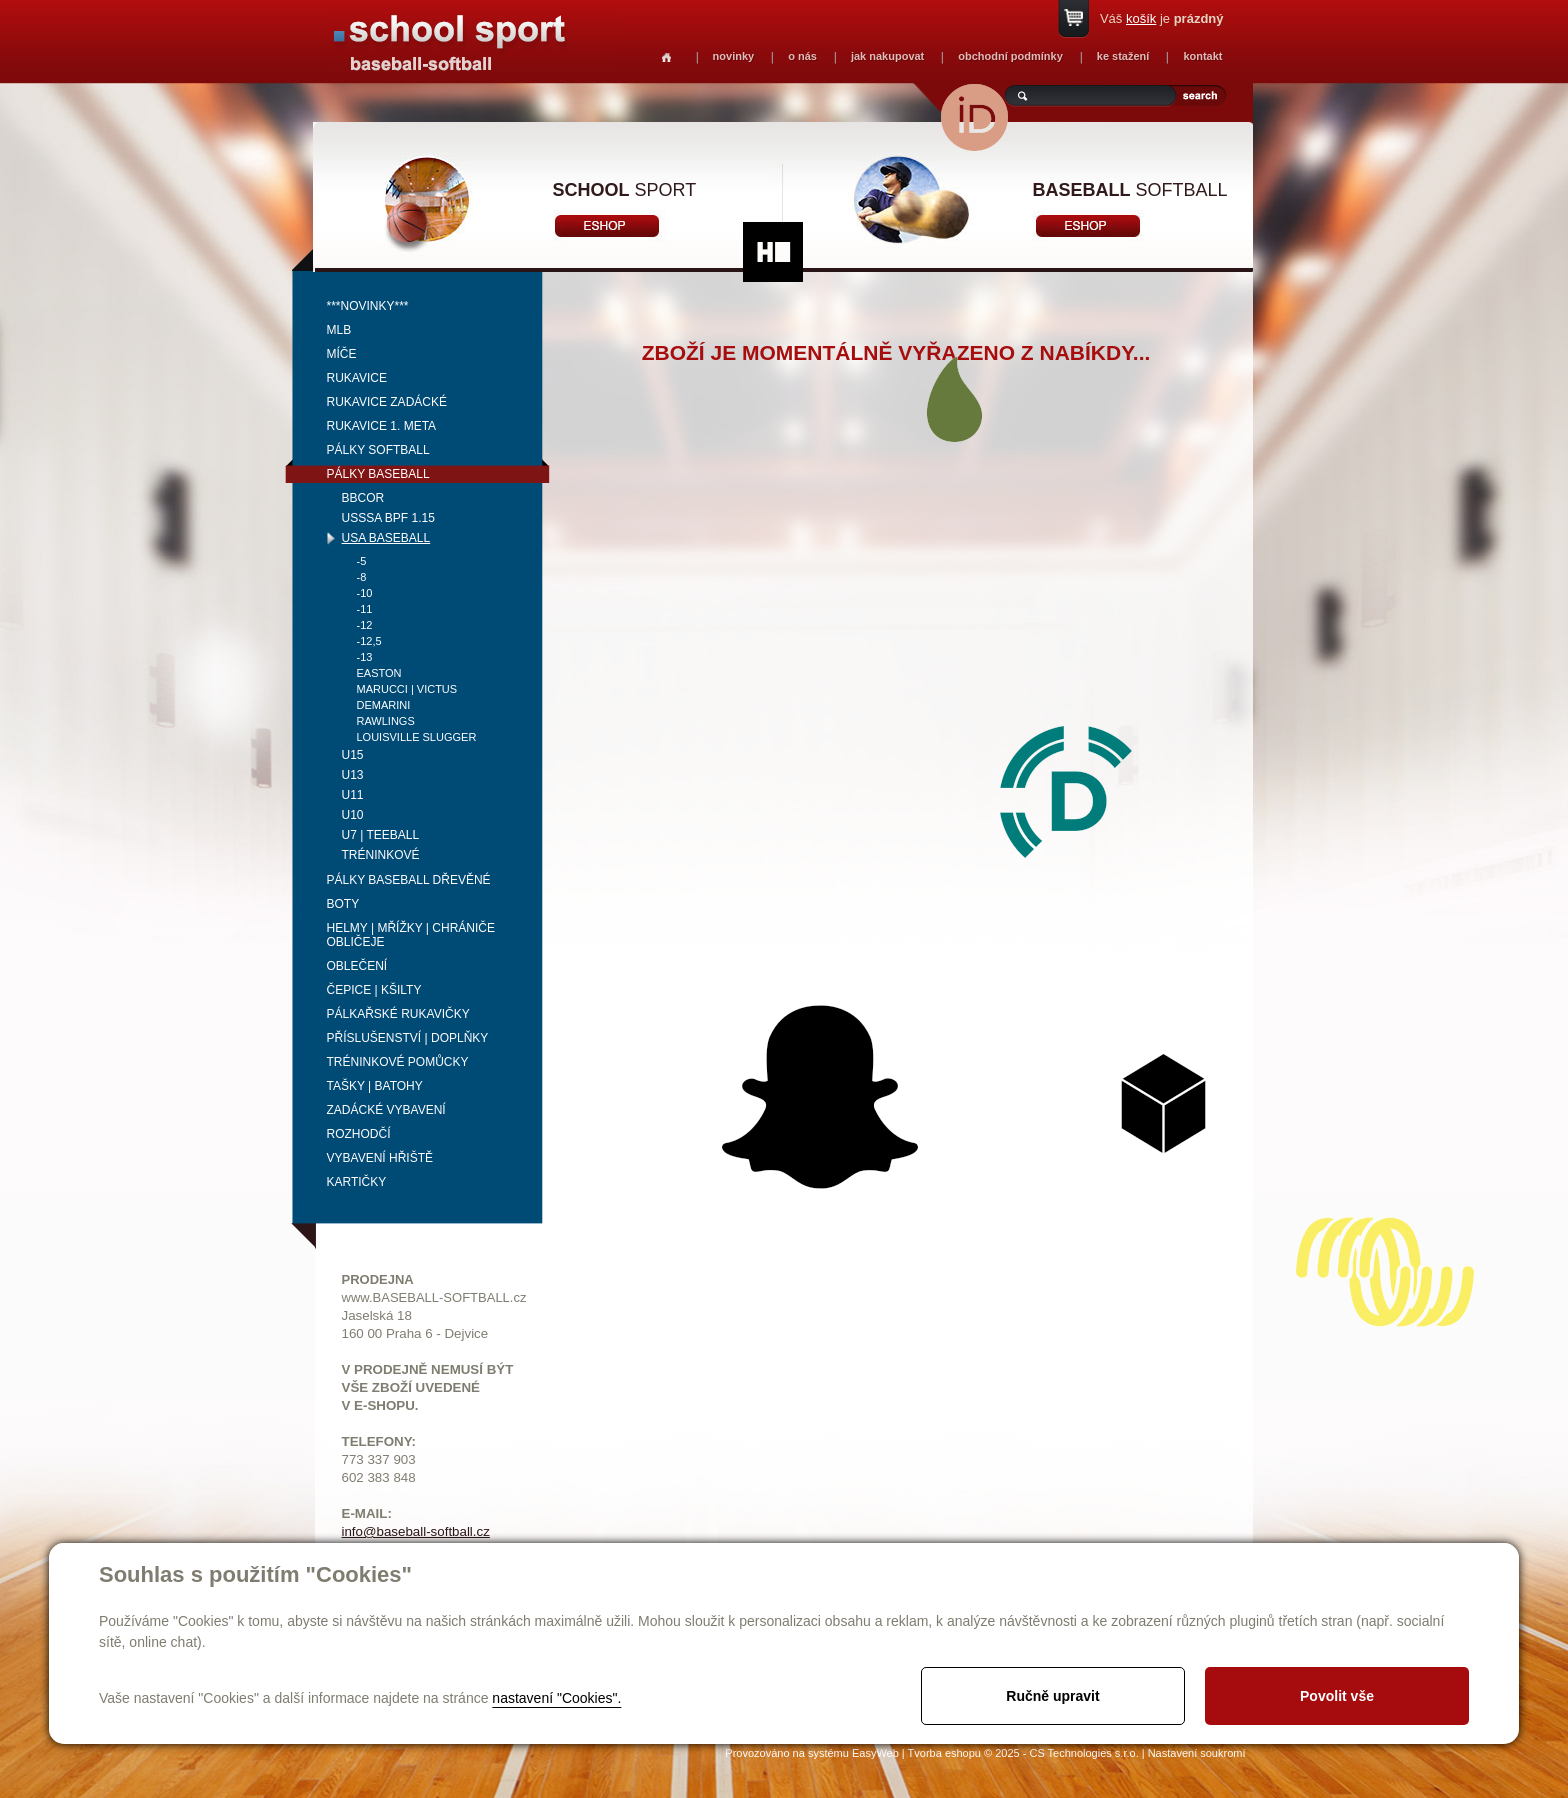 The image size is (1568, 1798). What do you see at coordinates (1066, 792) in the screenshot?
I see `OWASP Dependency-Check logo` at bounding box center [1066, 792].